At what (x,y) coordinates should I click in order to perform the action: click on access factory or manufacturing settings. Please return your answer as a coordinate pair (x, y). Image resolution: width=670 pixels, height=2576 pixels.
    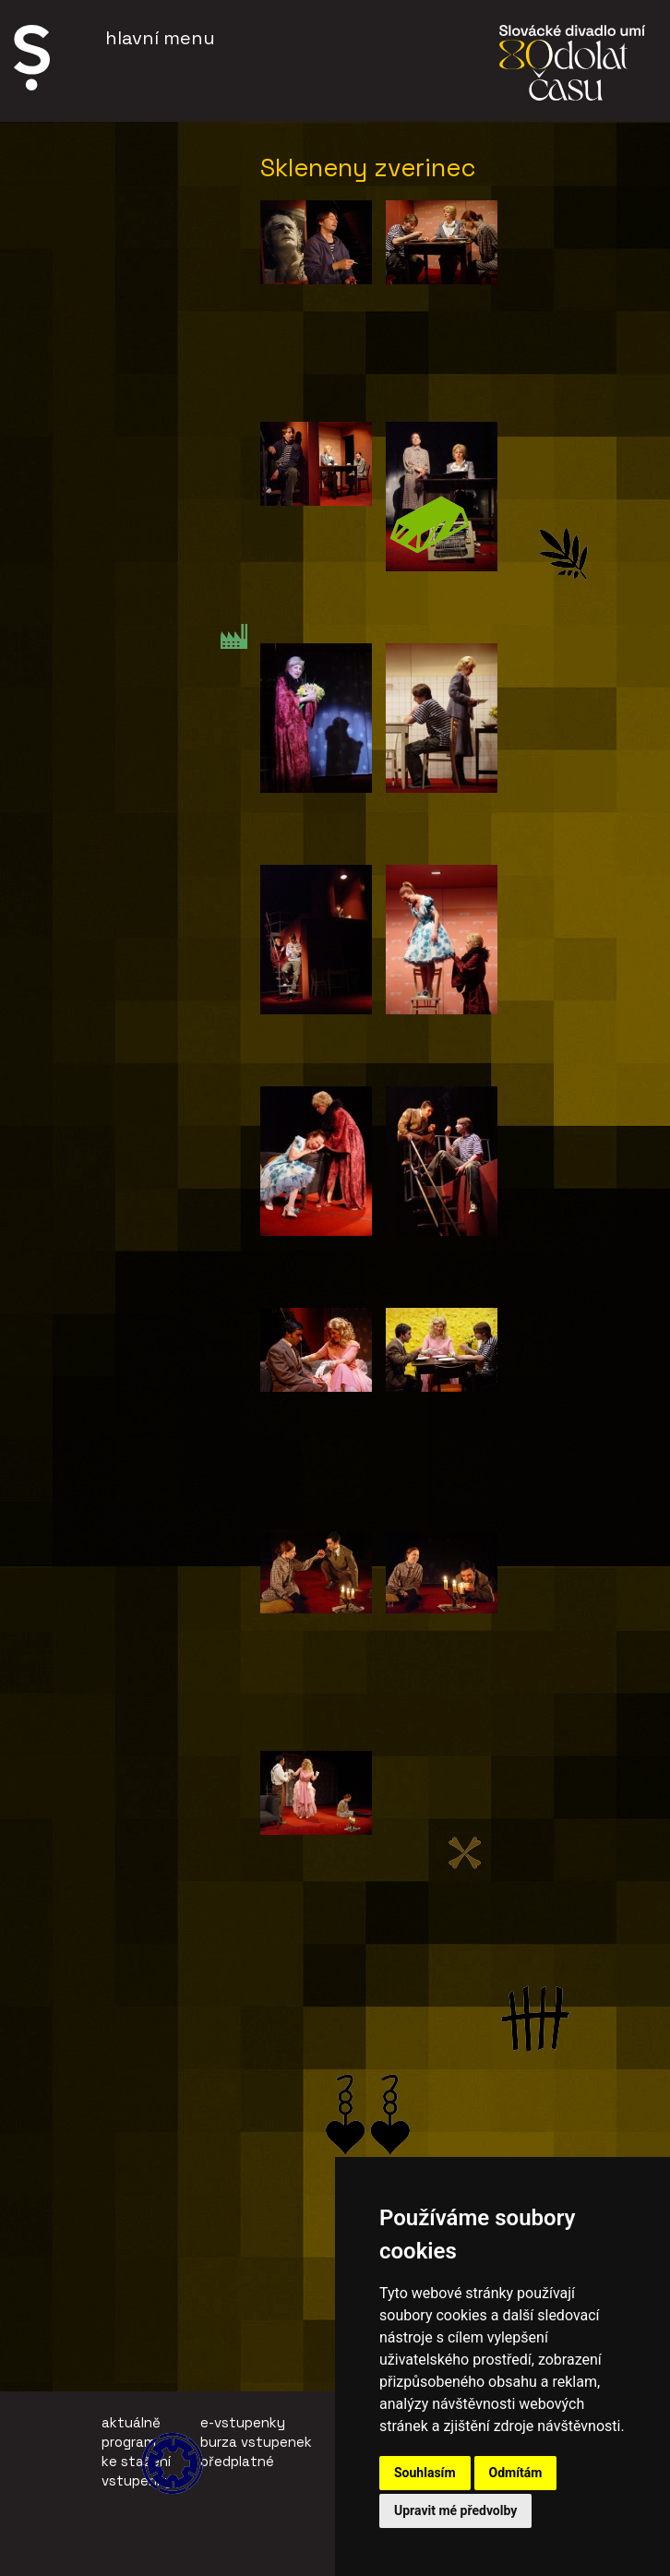
    Looking at the image, I should click on (233, 635).